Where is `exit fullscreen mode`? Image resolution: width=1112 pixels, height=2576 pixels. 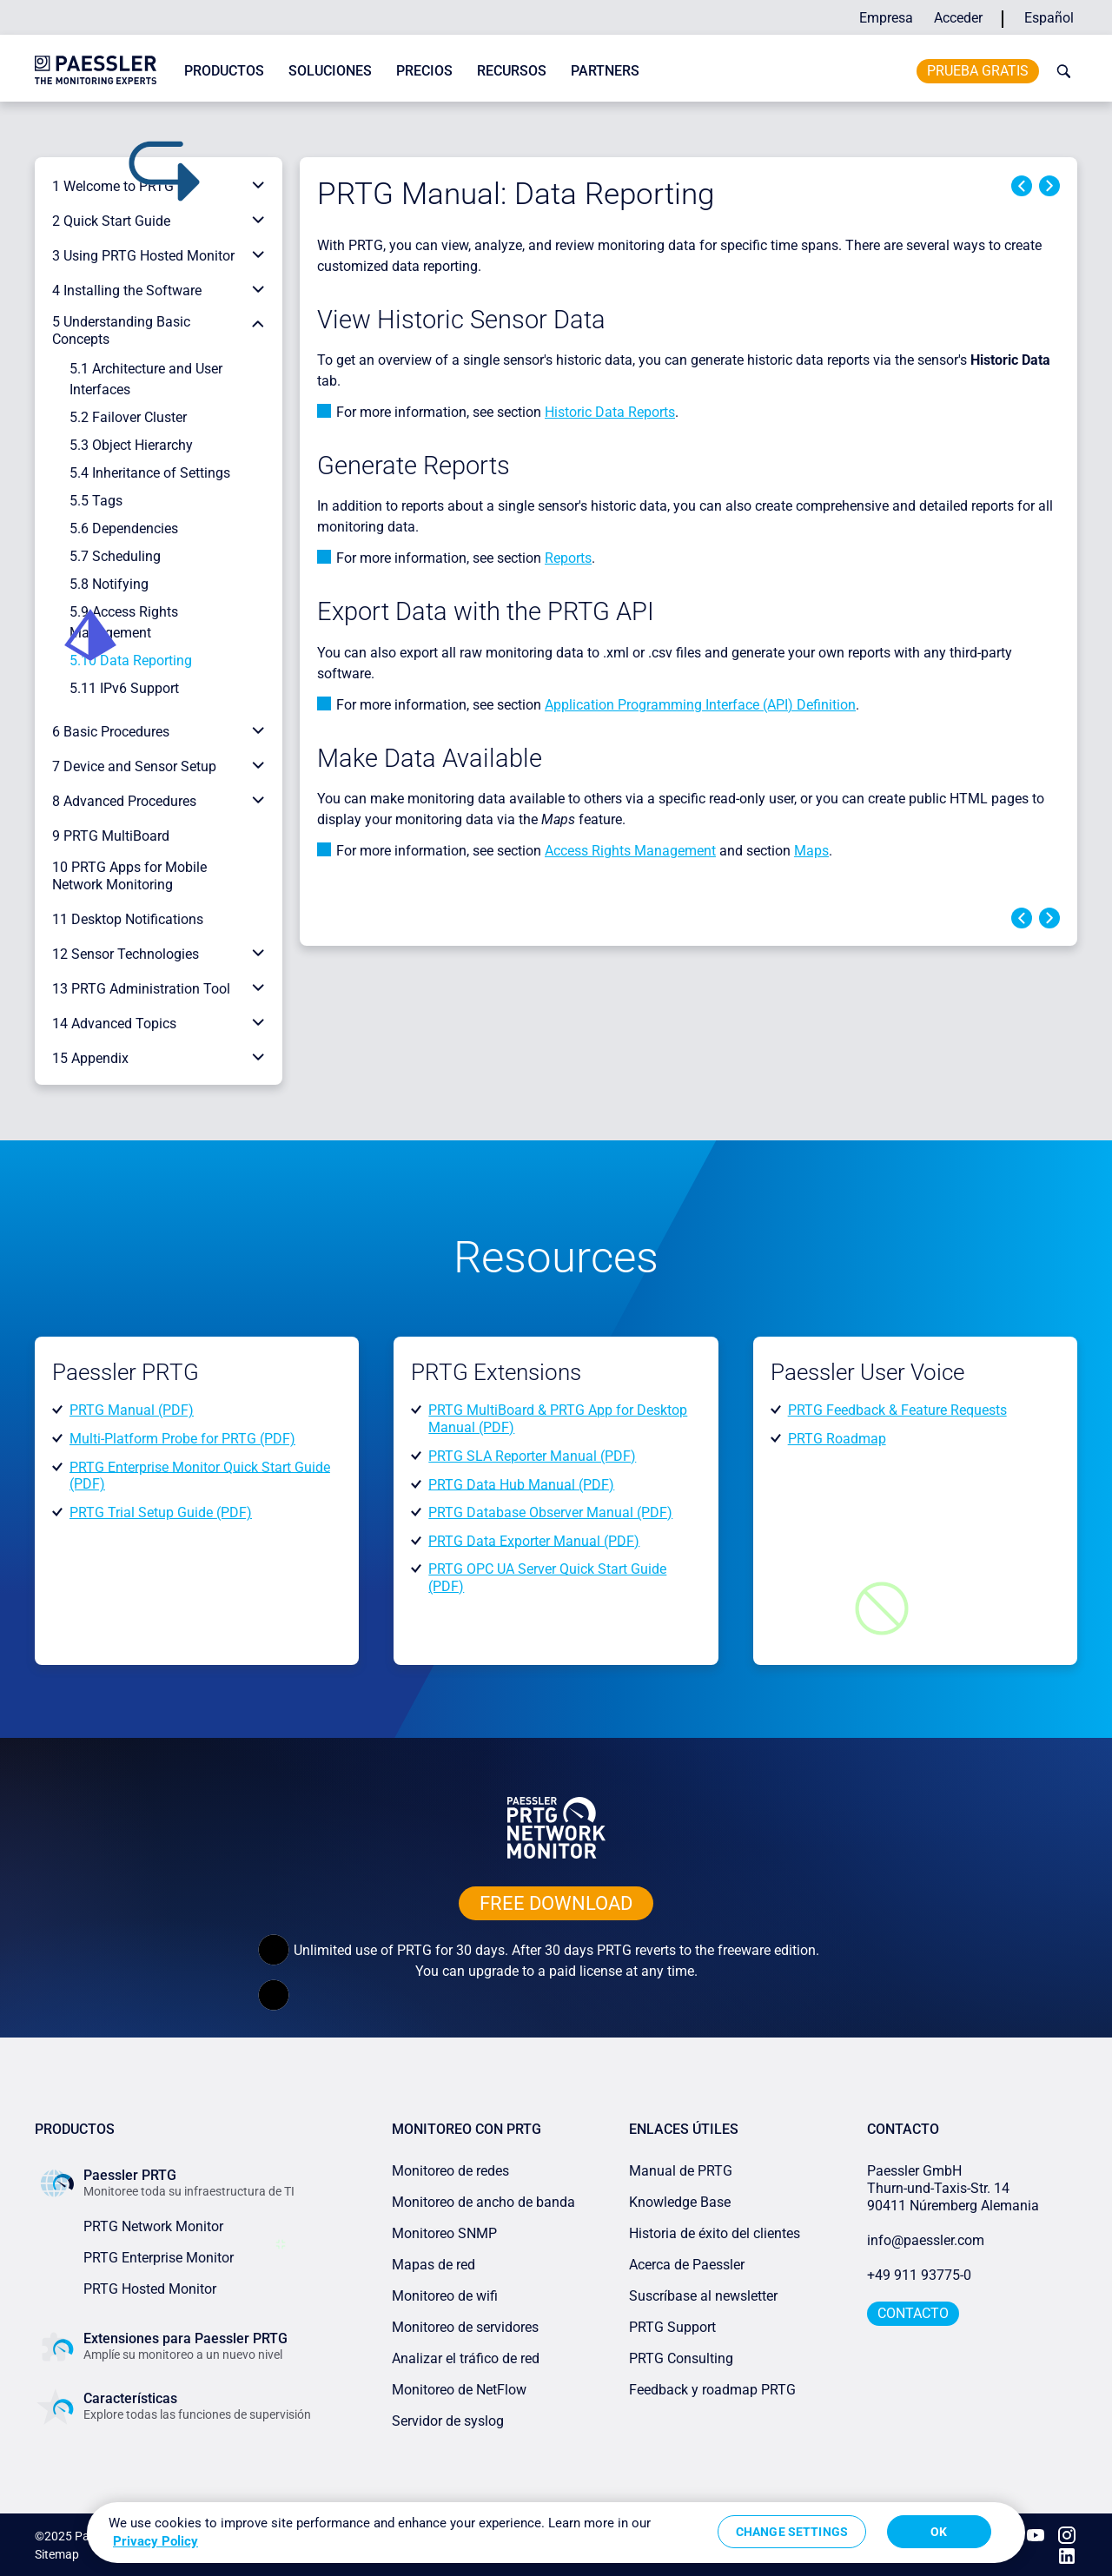 exit fullscreen mode is located at coordinates (281, 2244).